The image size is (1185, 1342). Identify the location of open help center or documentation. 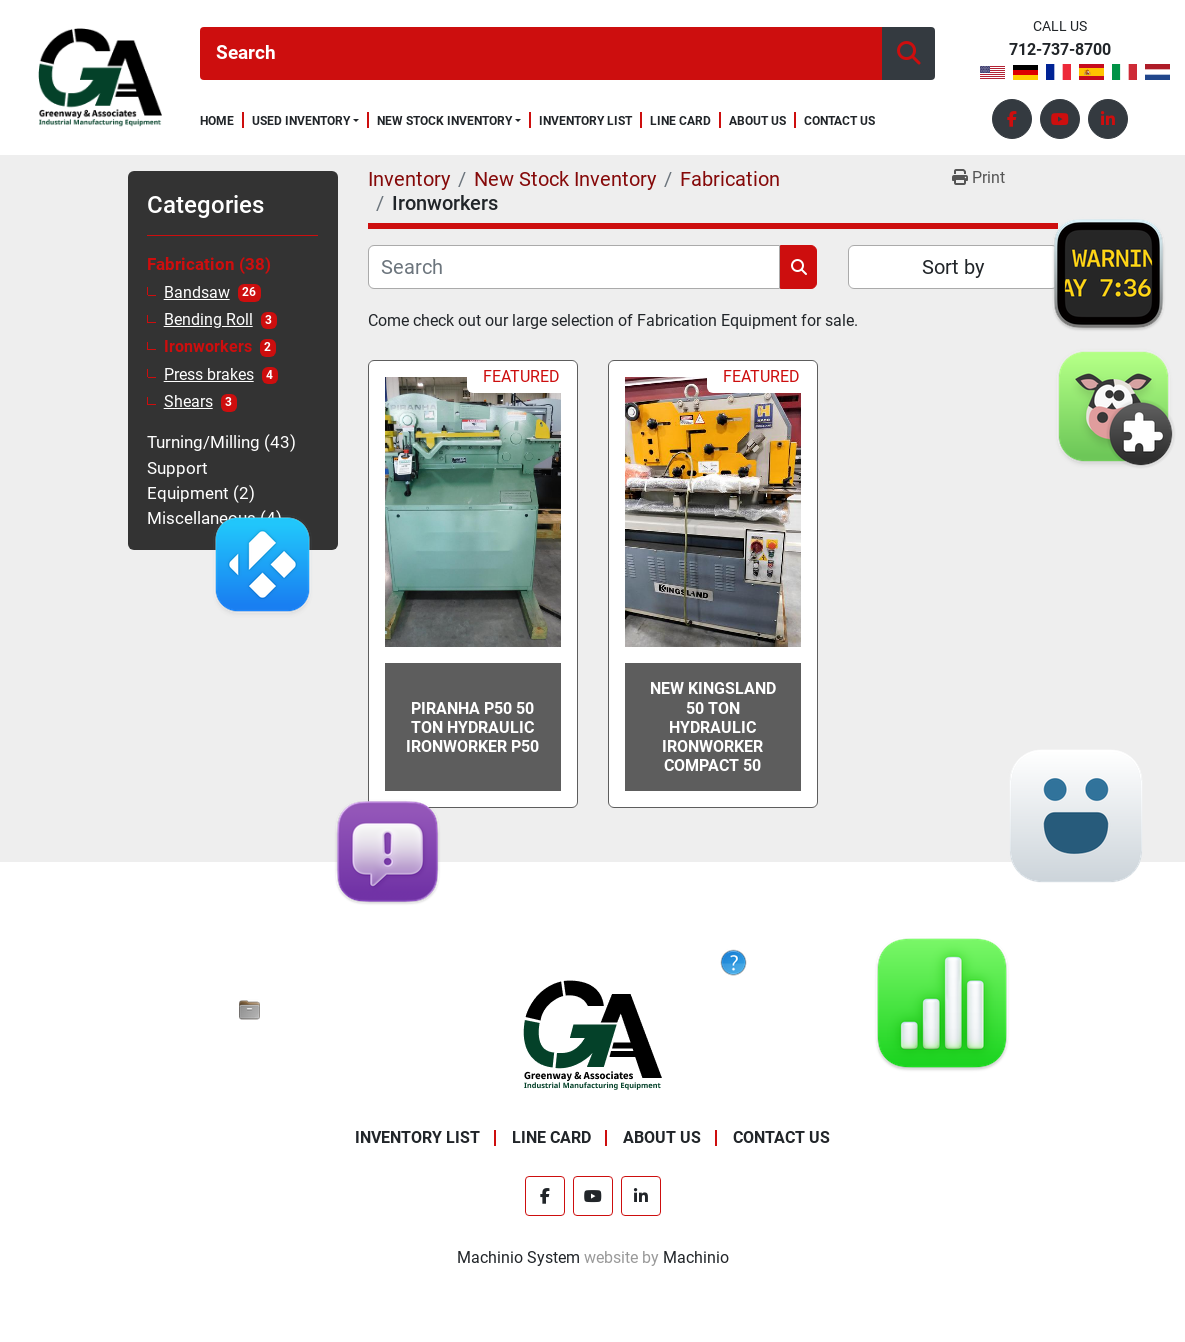
(733, 962).